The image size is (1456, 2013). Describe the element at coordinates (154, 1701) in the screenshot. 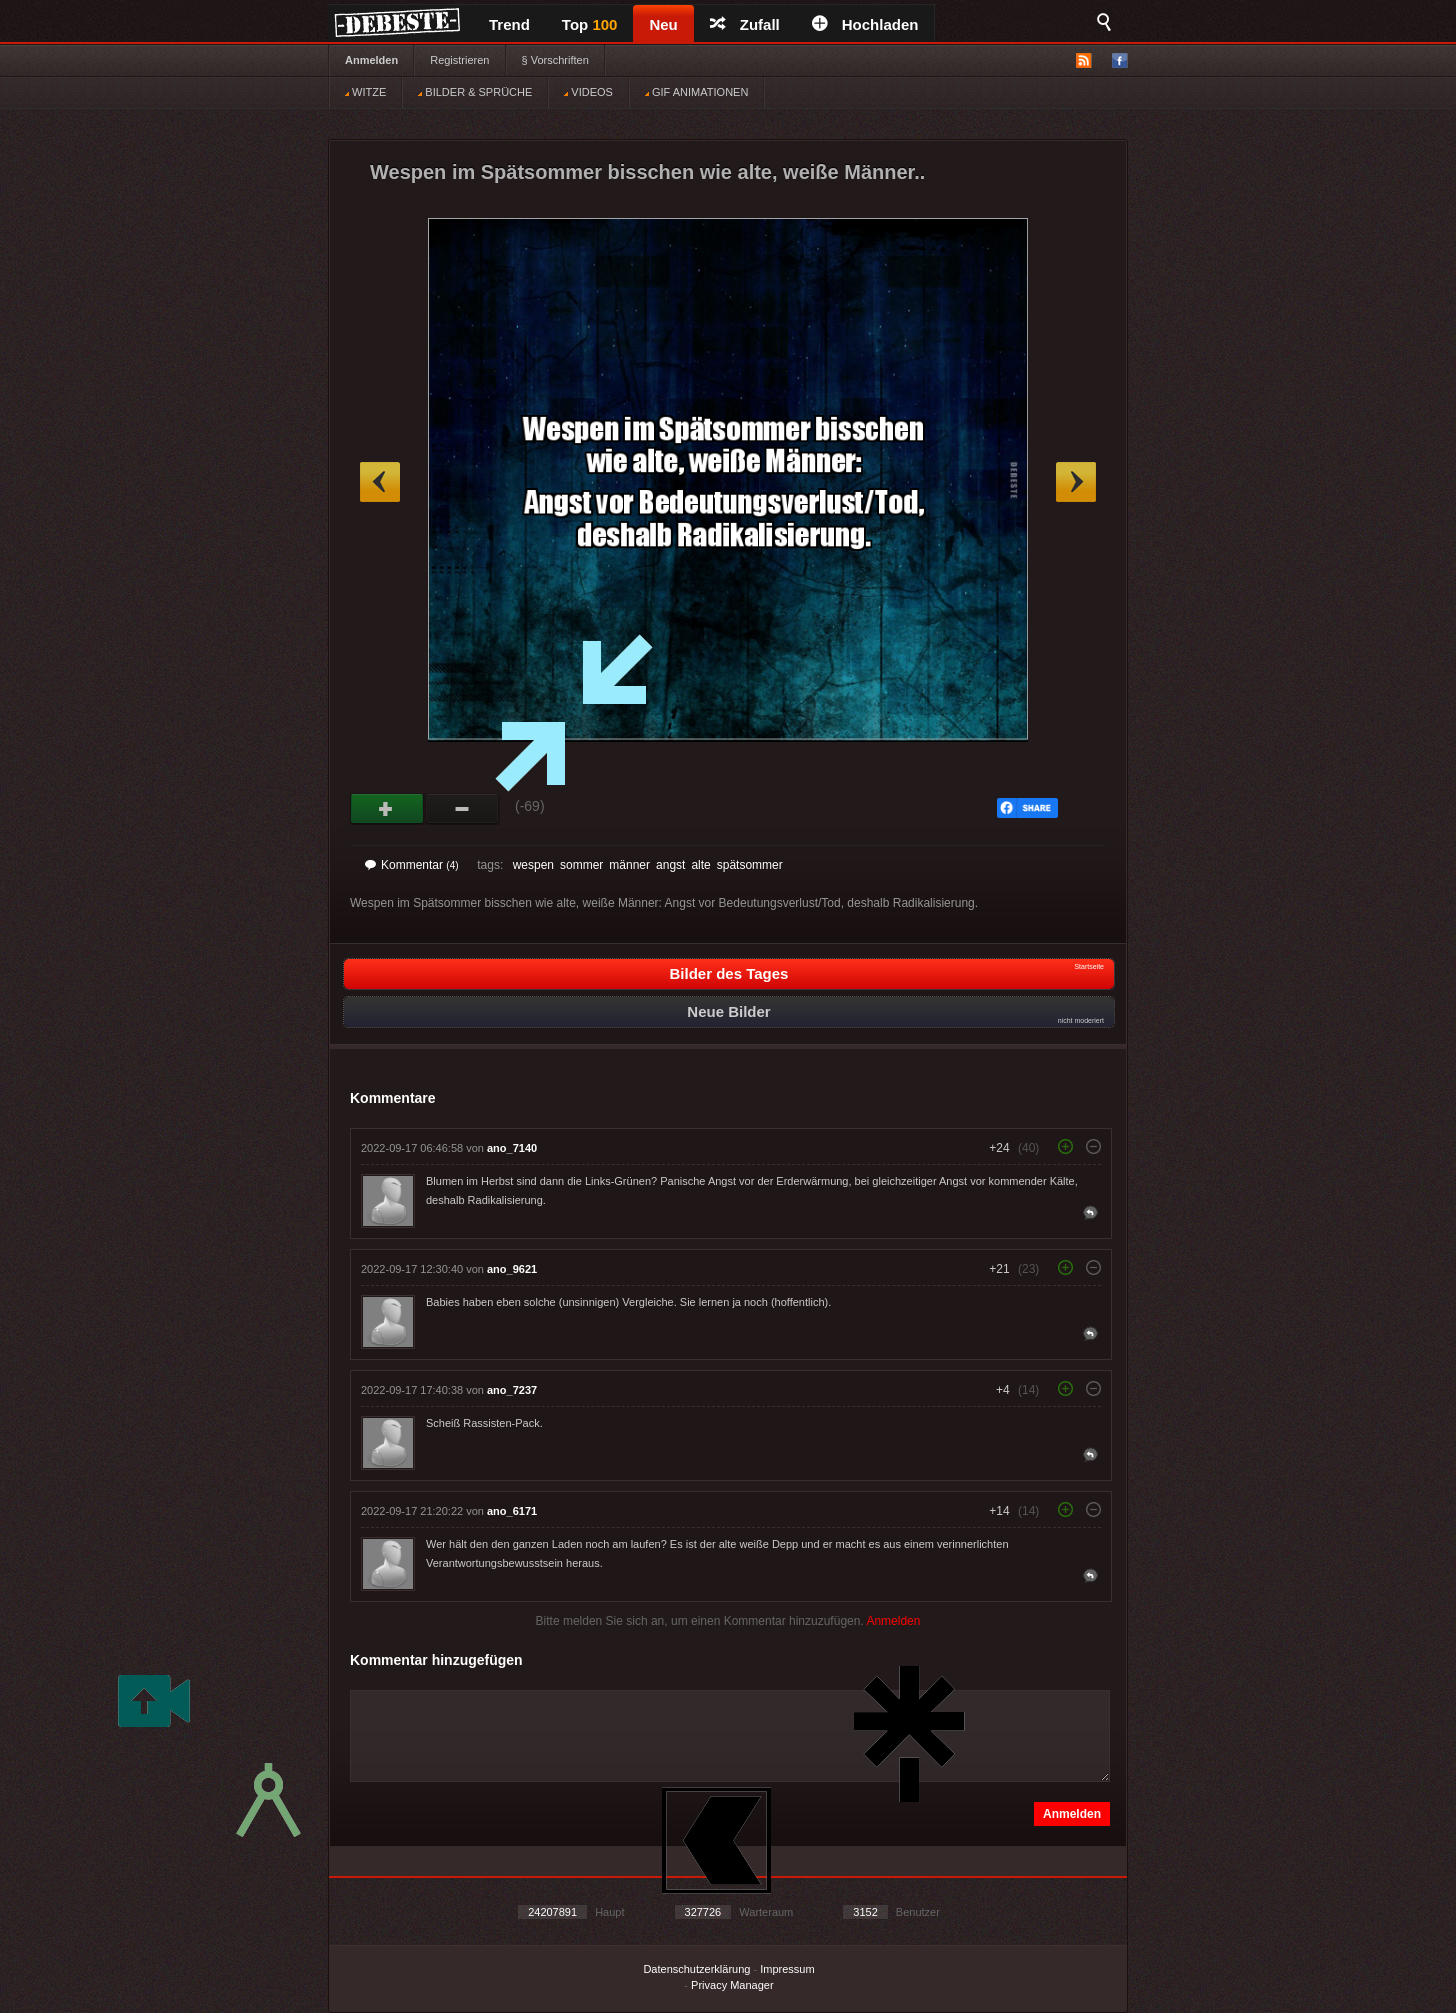

I see `upload a video file` at that location.